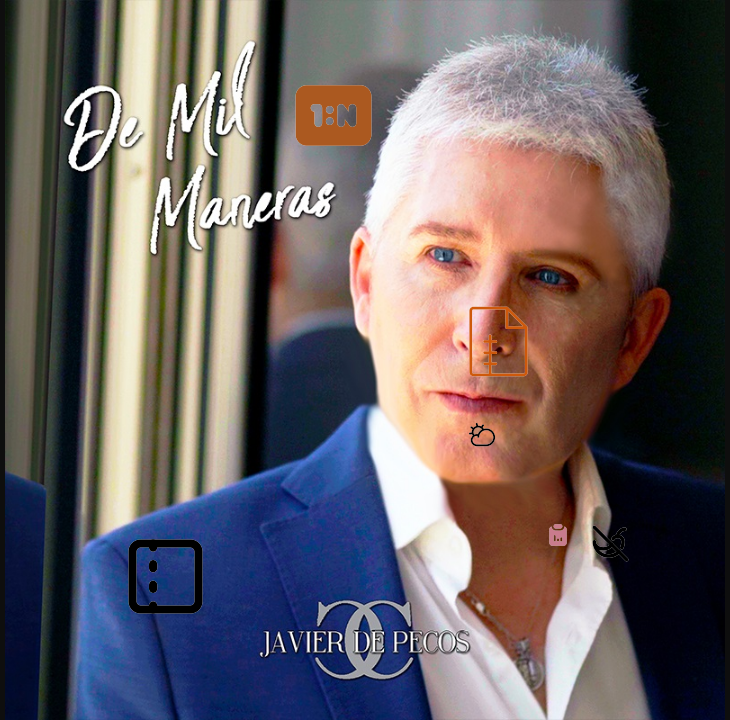 This screenshot has width=730, height=720. Describe the element at coordinates (558, 535) in the screenshot. I see `view clipboard data or statistics` at that location.